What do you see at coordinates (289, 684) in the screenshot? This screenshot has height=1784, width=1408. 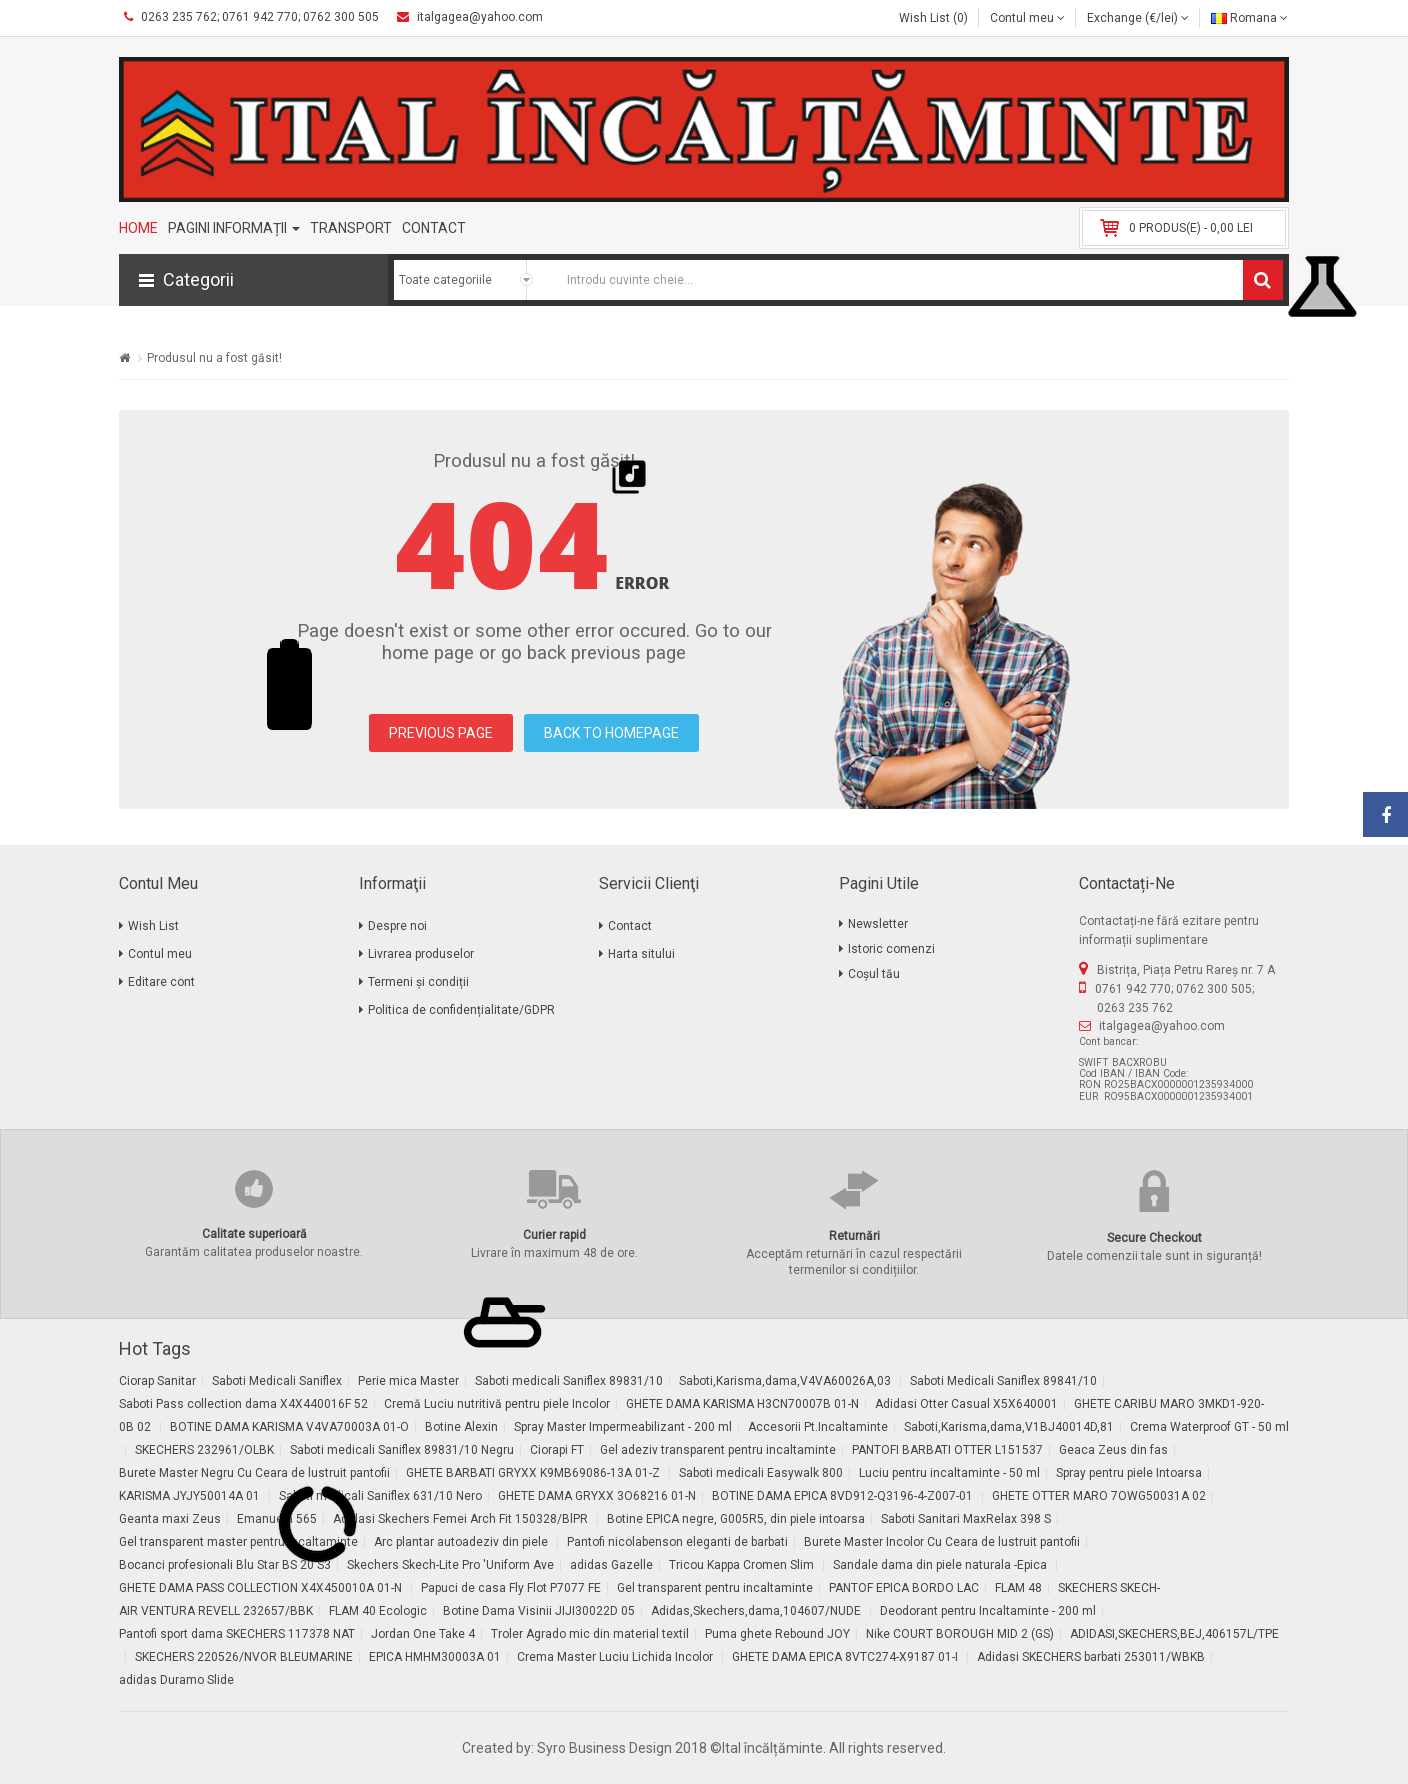 I see `view current battery level` at bounding box center [289, 684].